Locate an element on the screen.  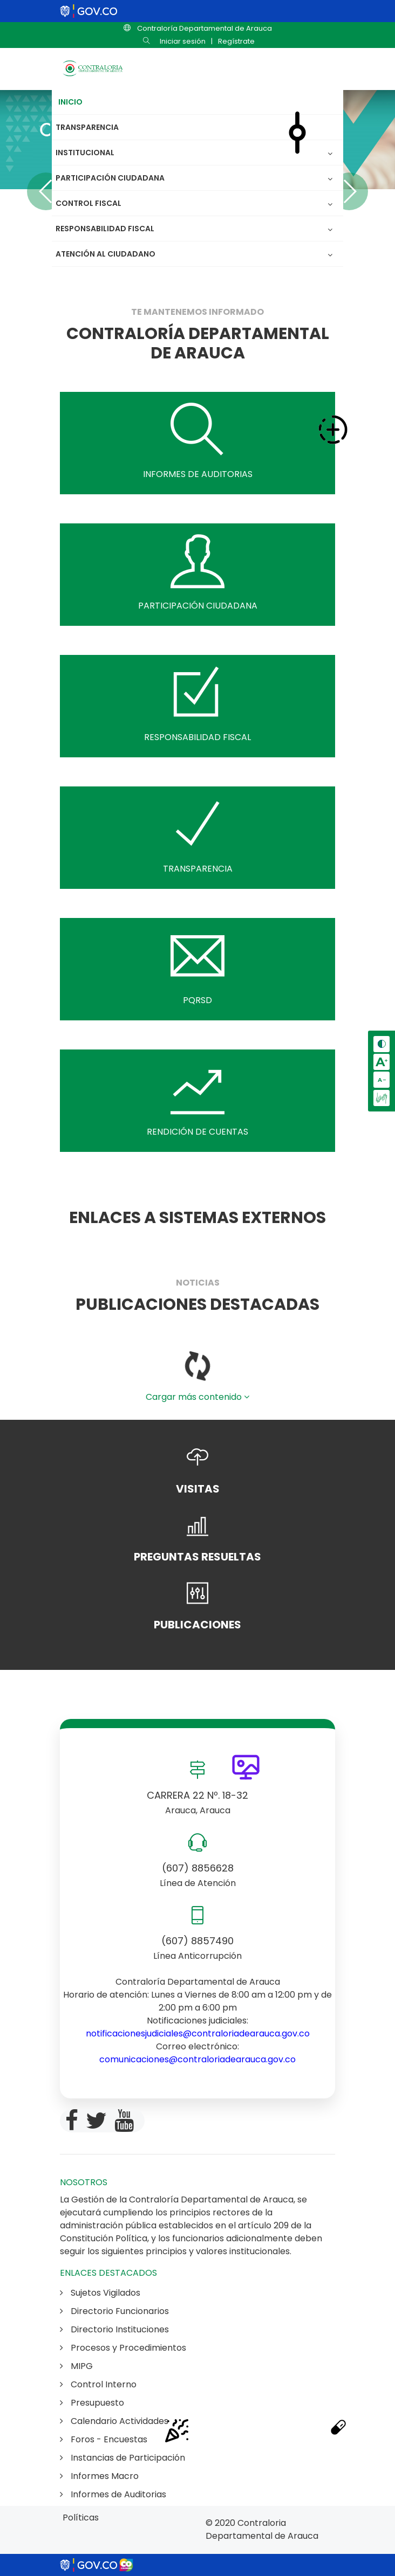
add new item with loading or processing state is located at coordinates (333, 430).